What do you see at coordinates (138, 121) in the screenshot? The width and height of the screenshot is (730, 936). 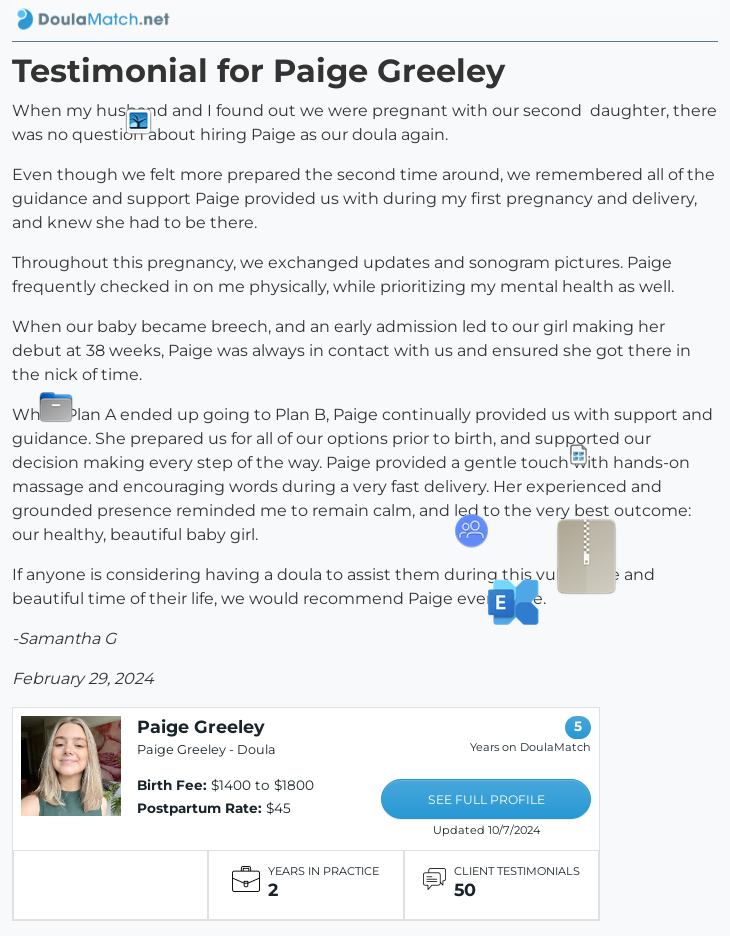 I see `open Shotwell photo manager` at bounding box center [138, 121].